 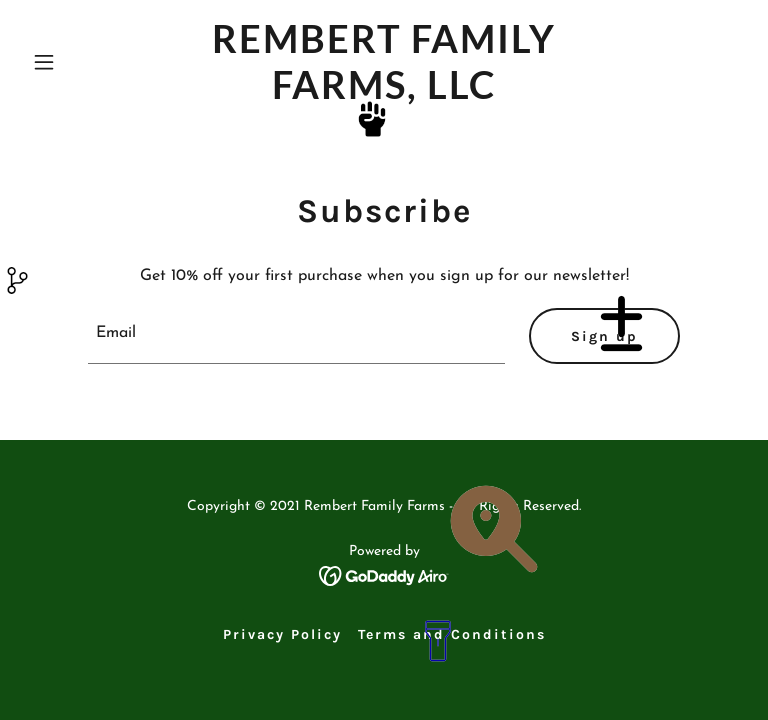 What do you see at coordinates (372, 119) in the screenshot?
I see `show solidarity or support for a cause` at bounding box center [372, 119].